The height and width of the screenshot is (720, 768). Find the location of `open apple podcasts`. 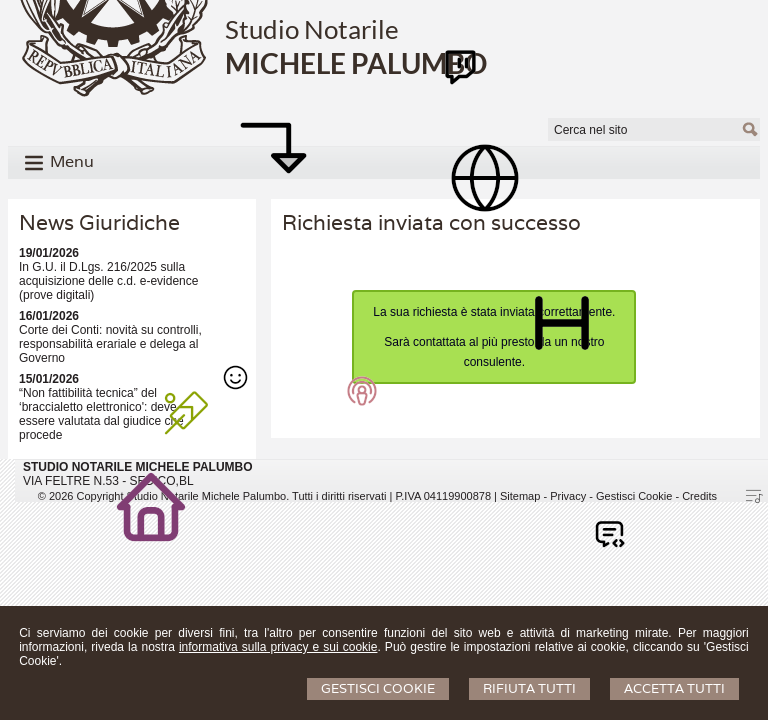

open apple podcasts is located at coordinates (362, 391).